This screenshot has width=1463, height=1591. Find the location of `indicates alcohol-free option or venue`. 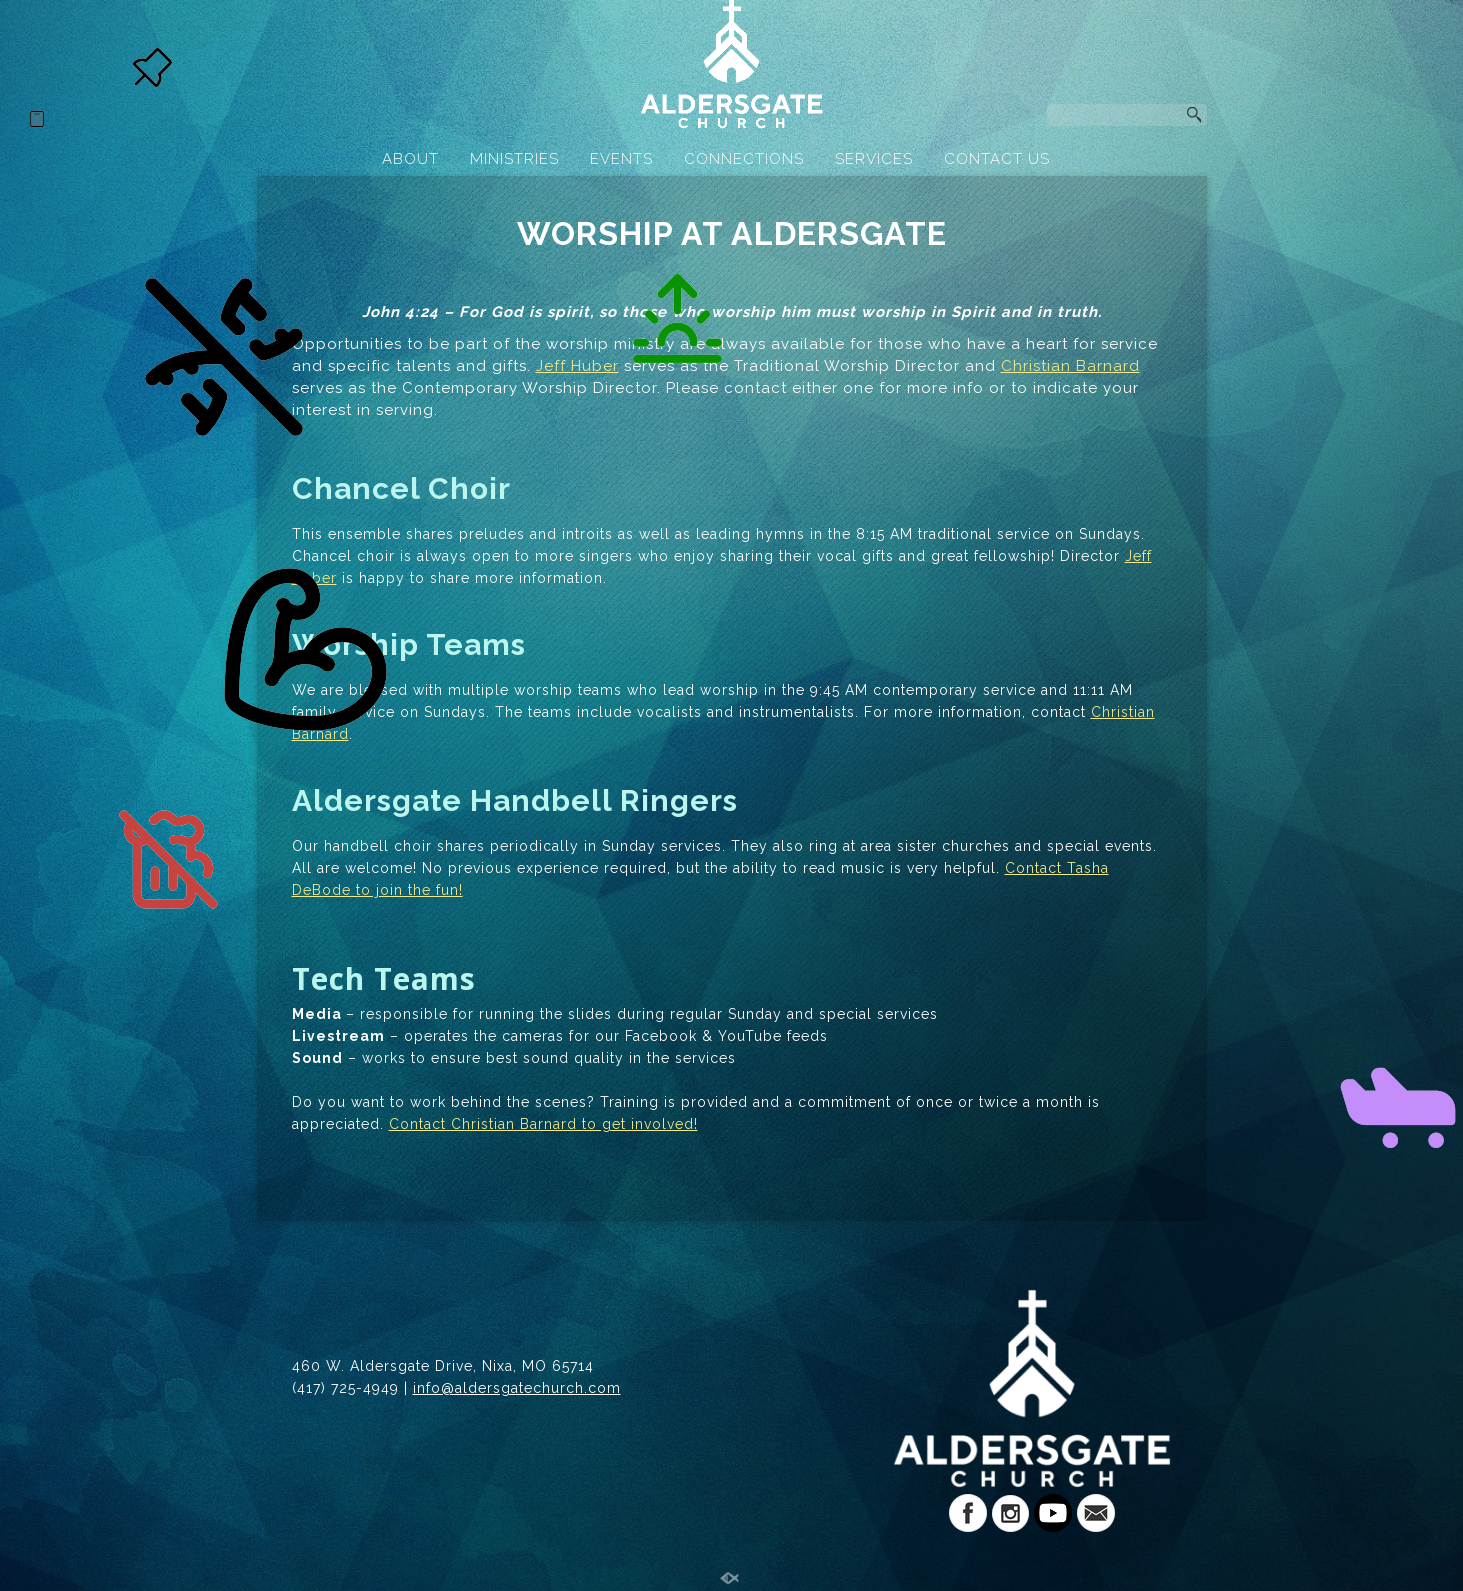

indicates alcohol-free option or venue is located at coordinates (168, 859).